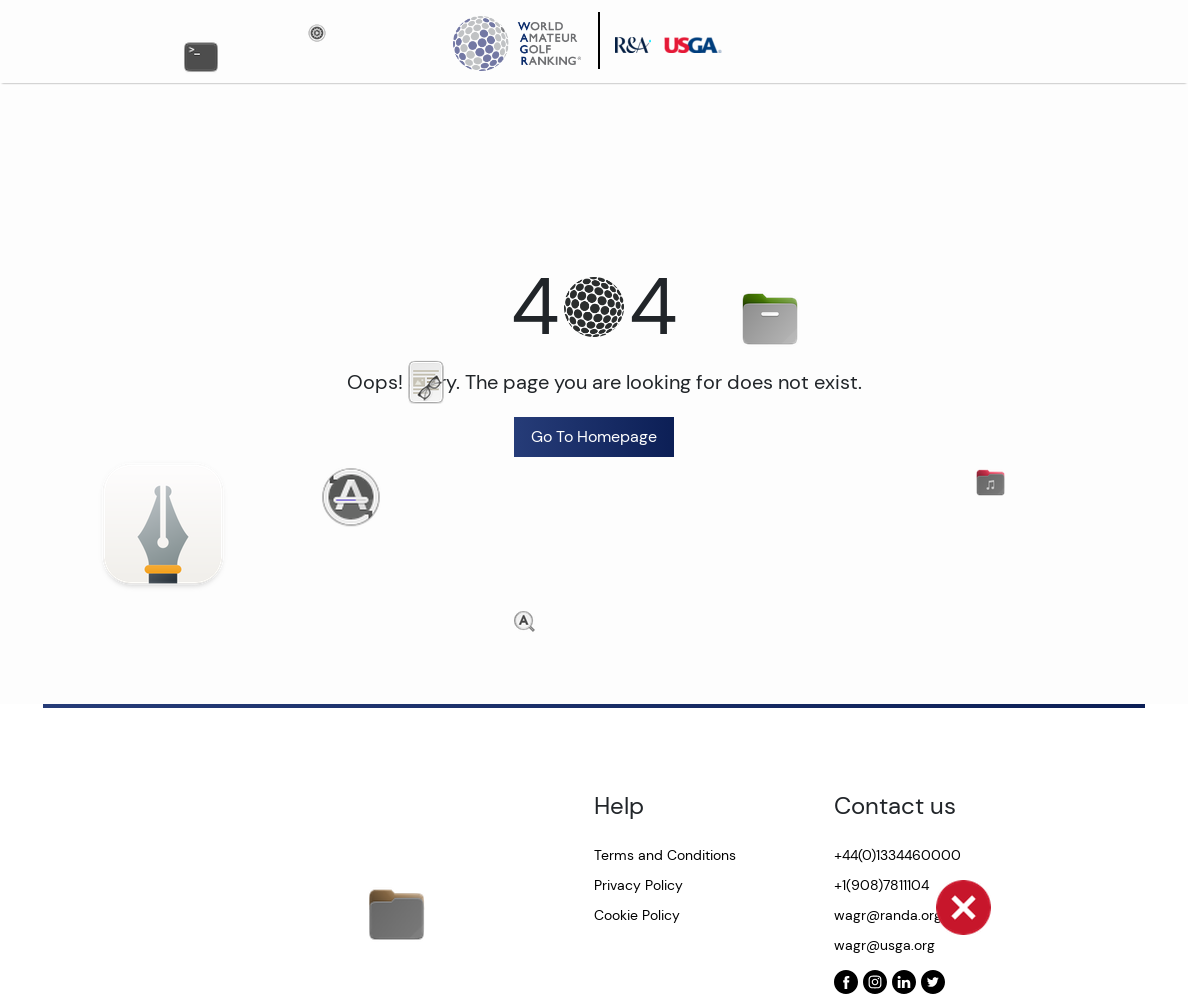 The image size is (1188, 1006). I want to click on open the documents app, so click(426, 382).